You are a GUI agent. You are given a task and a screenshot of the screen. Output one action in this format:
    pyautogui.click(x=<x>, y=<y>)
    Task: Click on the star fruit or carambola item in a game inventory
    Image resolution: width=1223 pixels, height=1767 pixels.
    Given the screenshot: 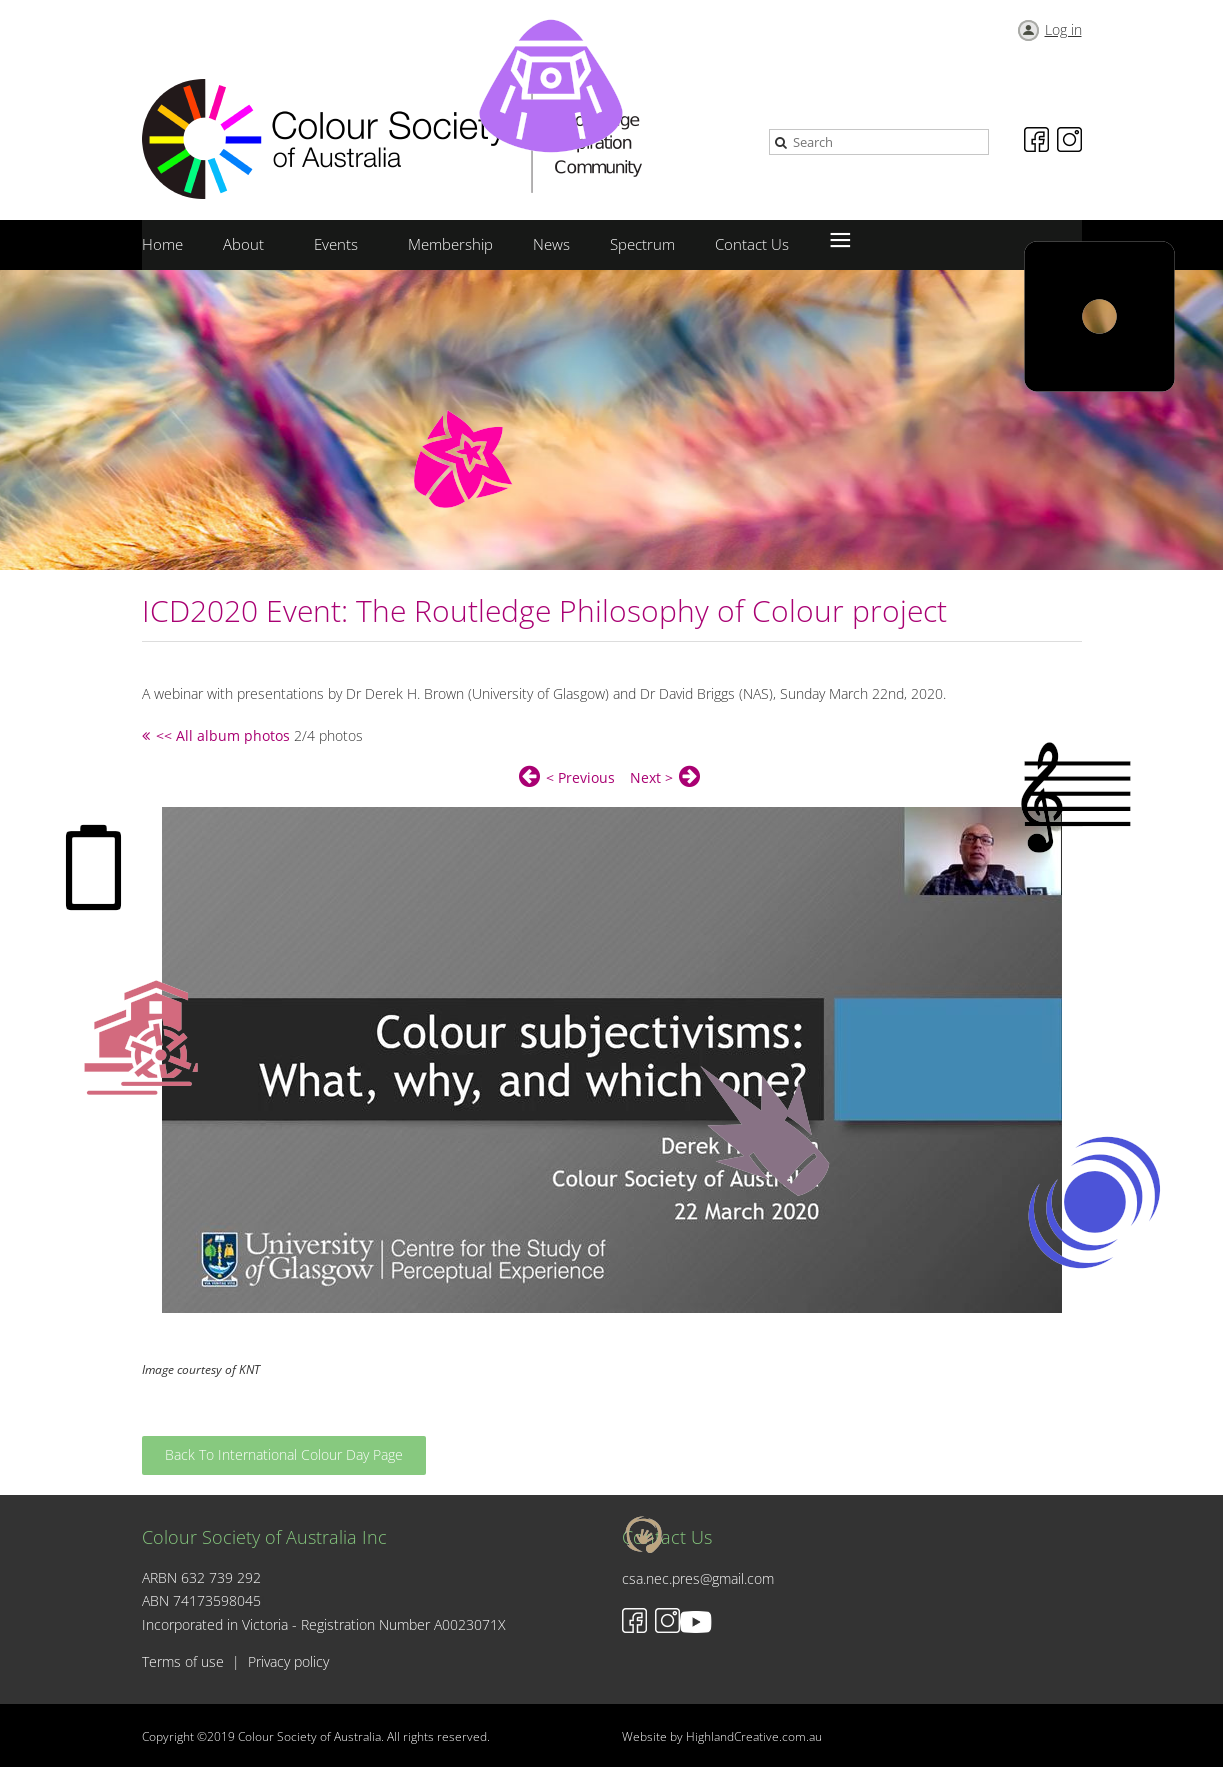 What is the action you would take?
    pyautogui.click(x=462, y=460)
    